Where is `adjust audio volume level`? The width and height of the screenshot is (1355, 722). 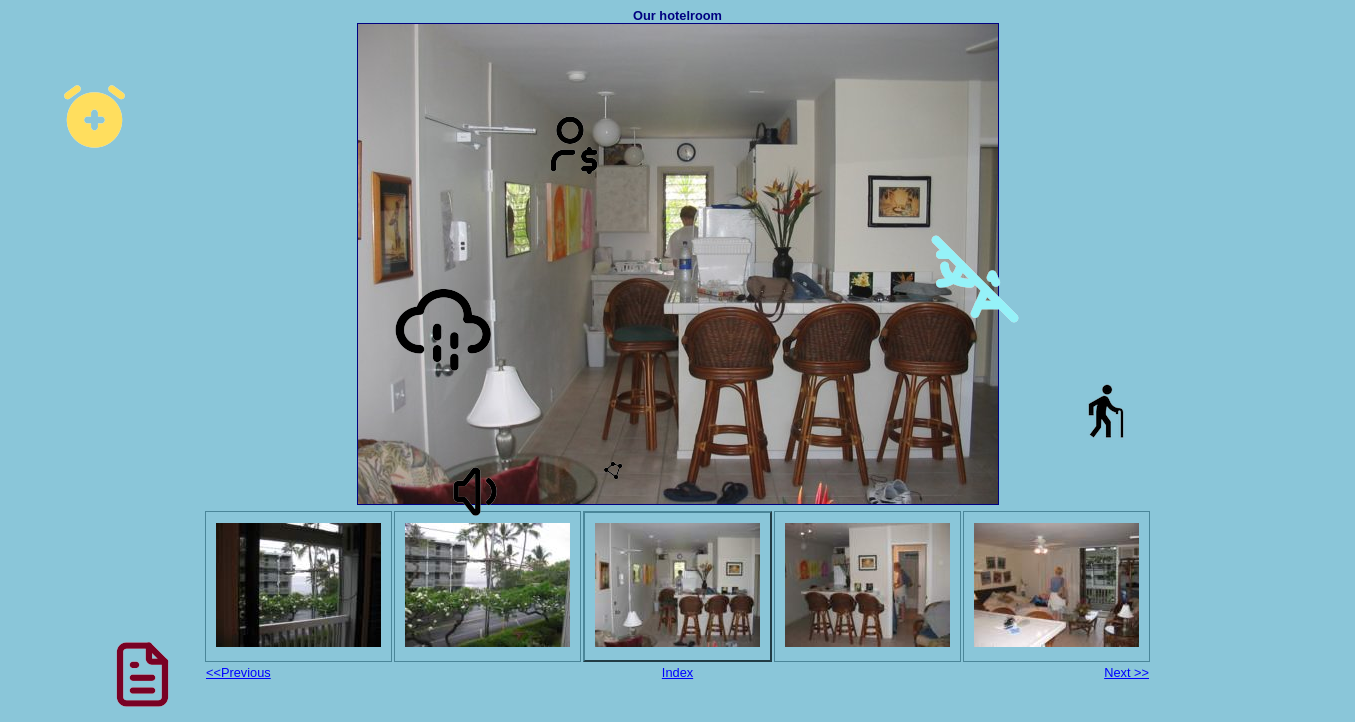 adjust audio volume level is located at coordinates (480, 491).